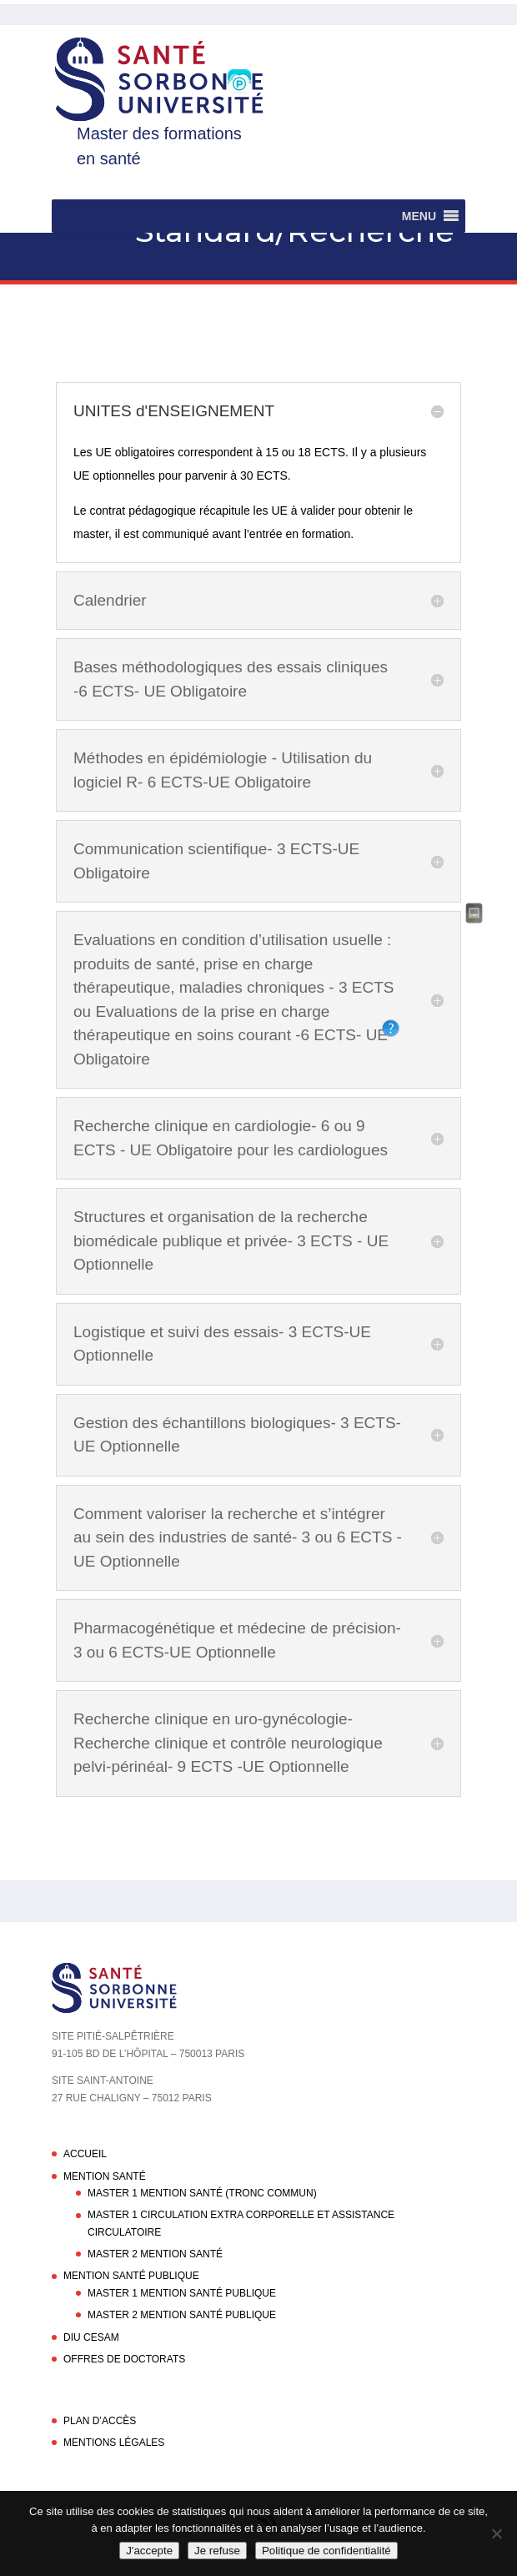 Image resolution: width=517 pixels, height=2576 pixels. What do you see at coordinates (239, 81) in the screenshot?
I see `open pCloud cloud storage app` at bounding box center [239, 81].